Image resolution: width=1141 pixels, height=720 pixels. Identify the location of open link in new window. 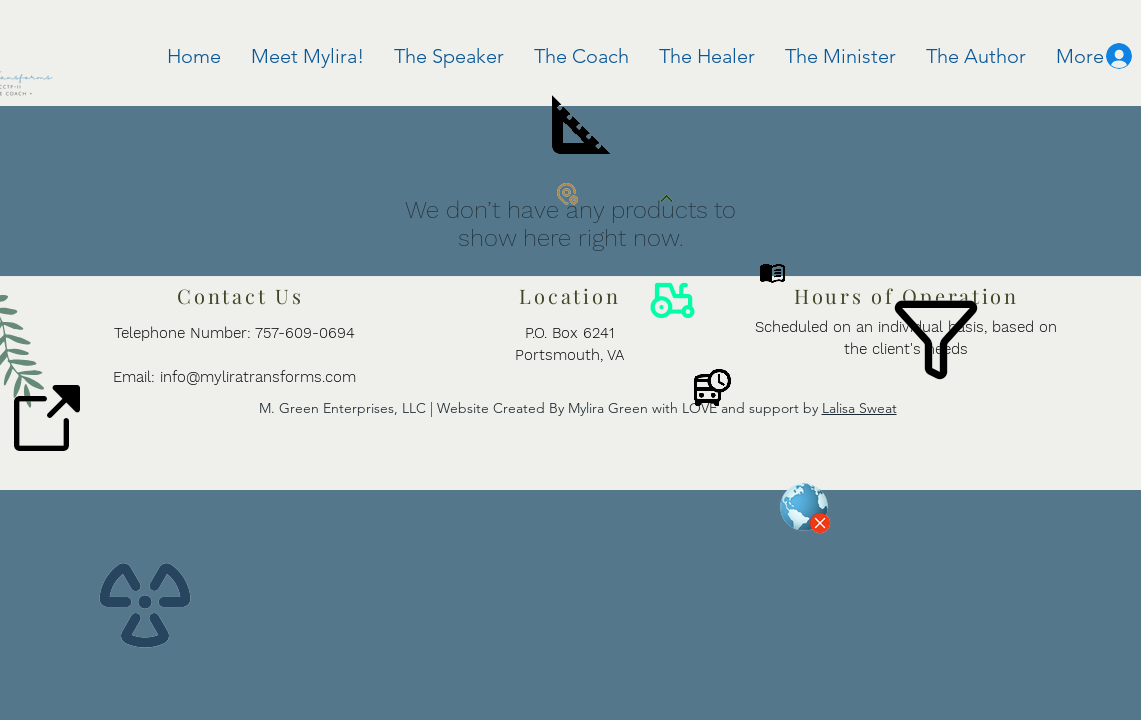
(47, 418).